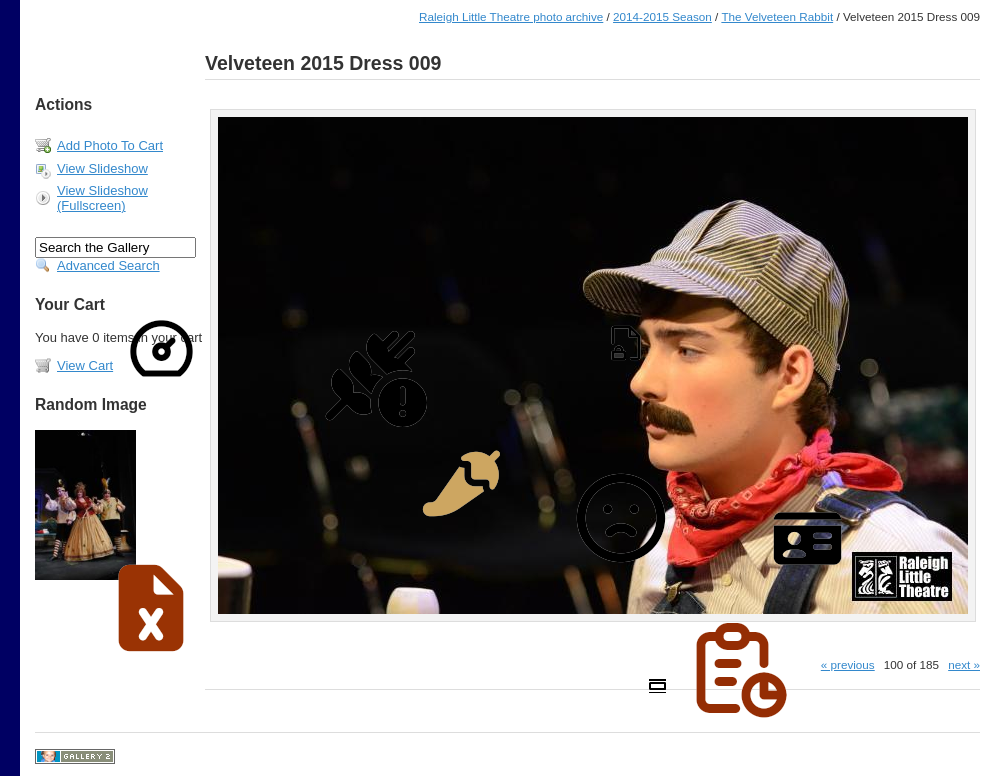 The width and height of the screenshot is (995, 776). What do you see at coordinates (807, 538) in the screenshot?
I see `view your driver's license or ID card` at bounding box center [807, 538].